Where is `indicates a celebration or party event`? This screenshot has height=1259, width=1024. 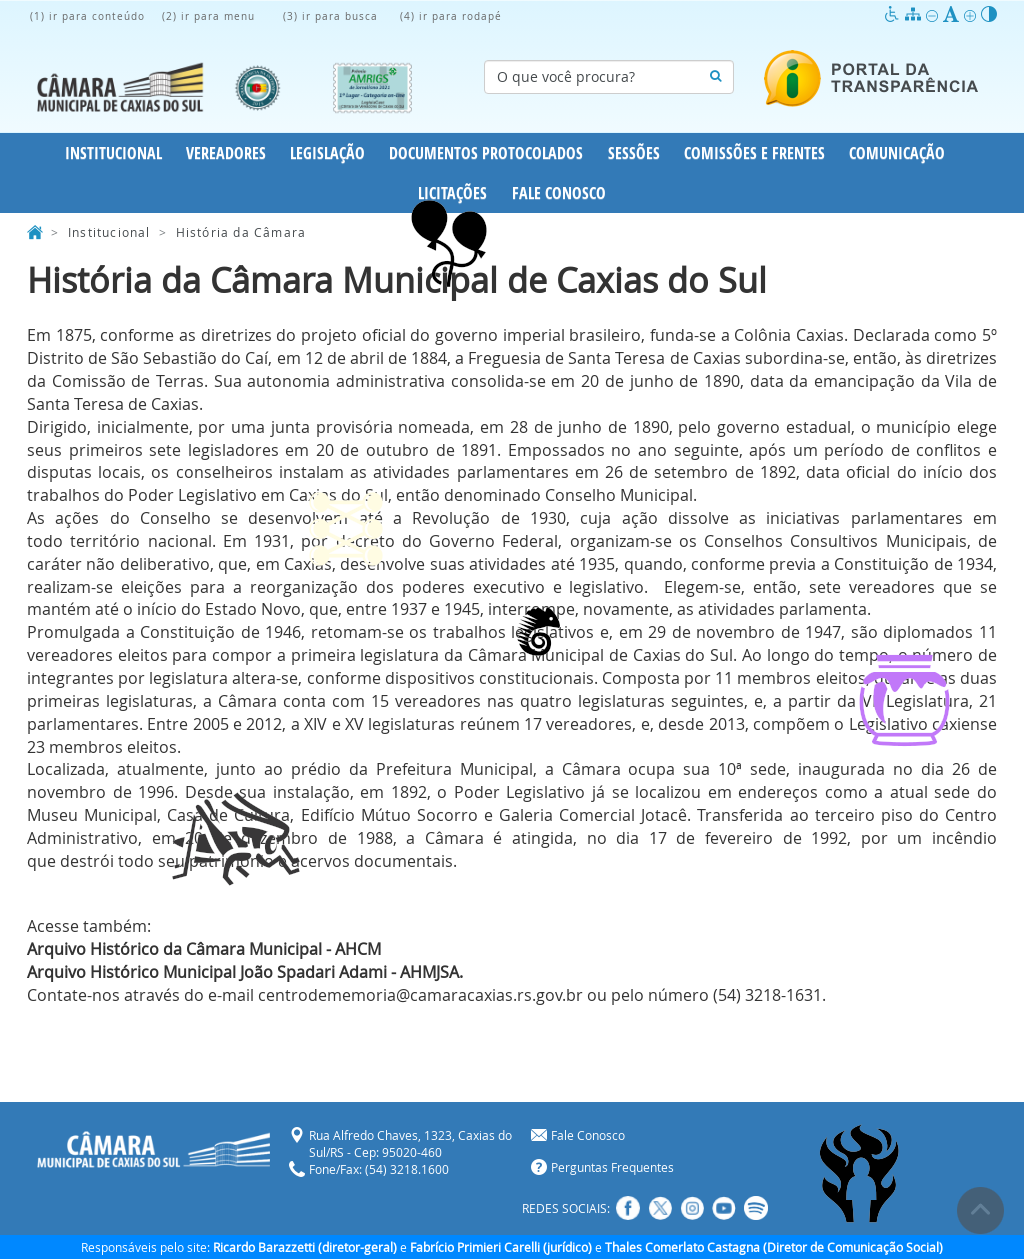
indicates a celebration or party event is located at coordinates (448, 243).